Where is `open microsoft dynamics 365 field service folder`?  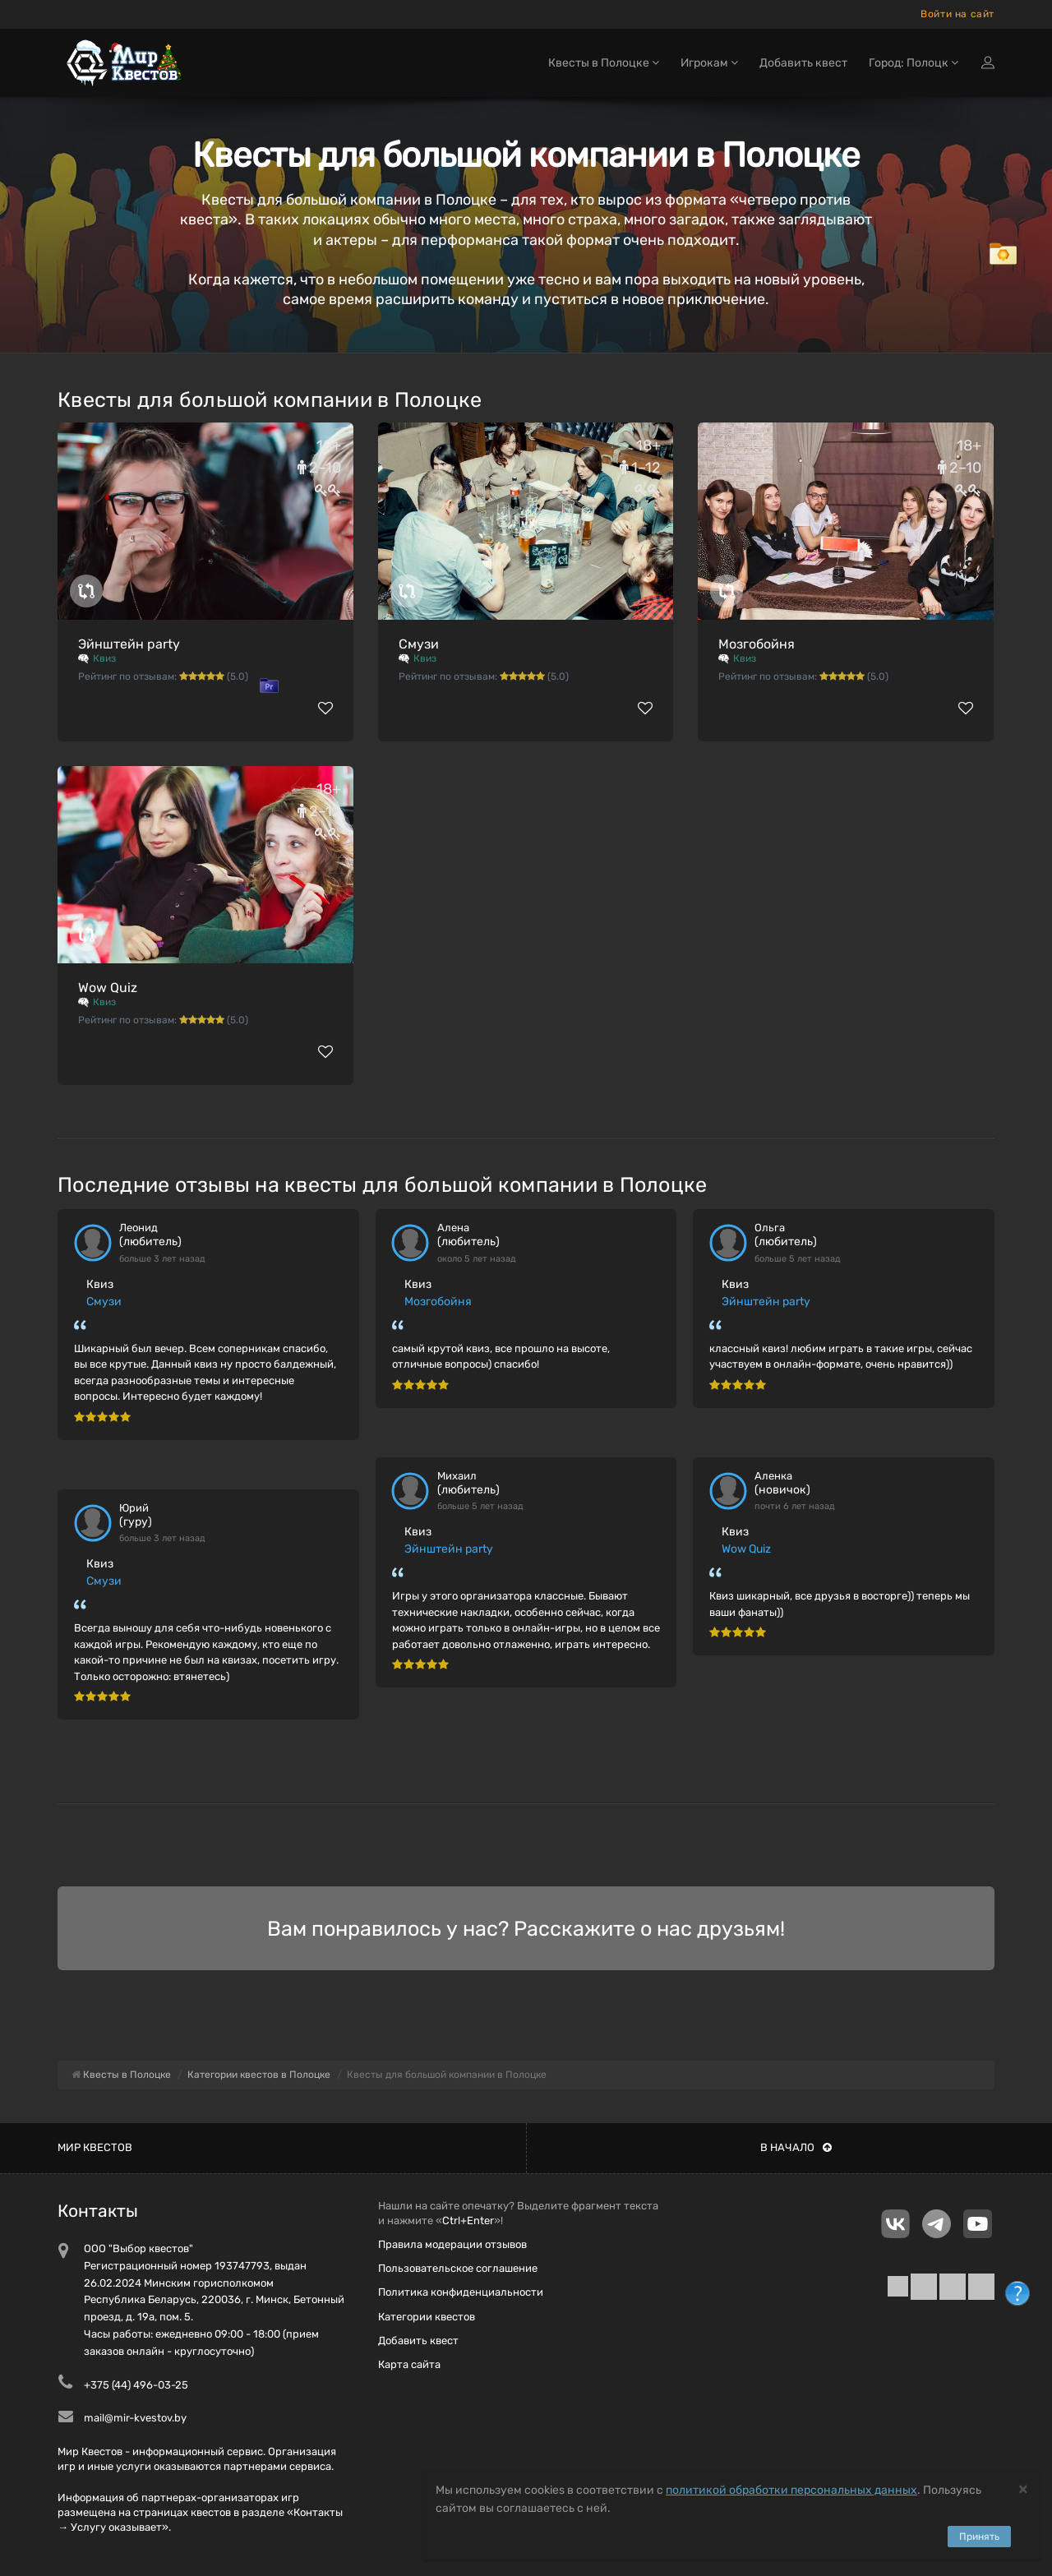
open microsoft dynamics 365 field service folder is located at coordinates (1003, 254).